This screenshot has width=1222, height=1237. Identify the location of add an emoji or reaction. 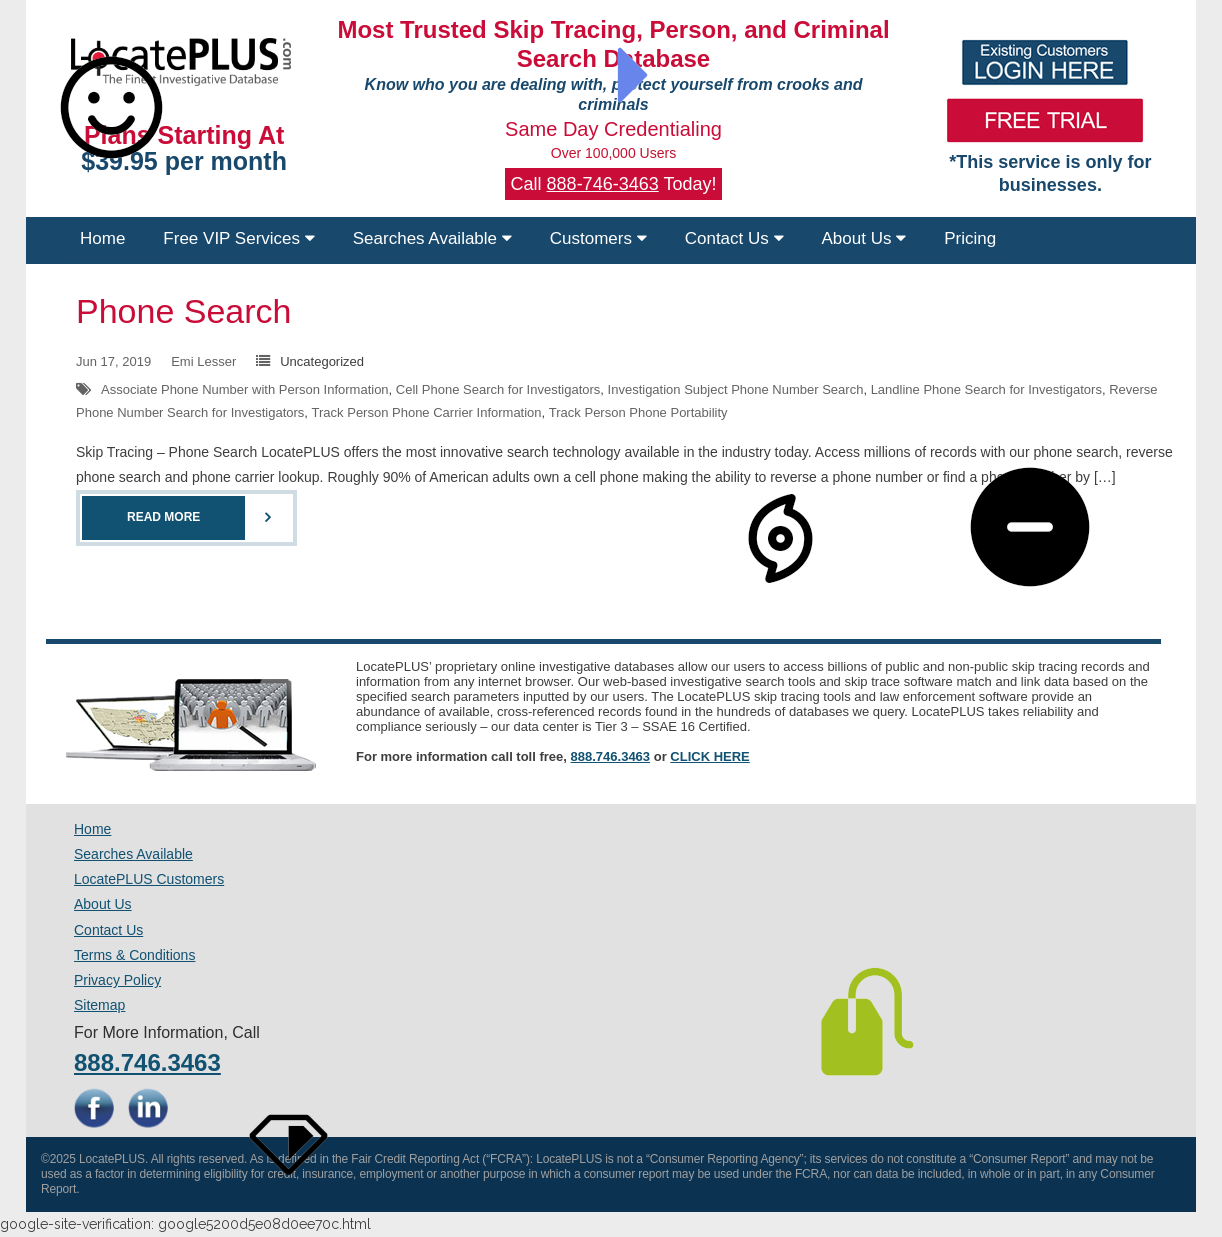
(111, 107).